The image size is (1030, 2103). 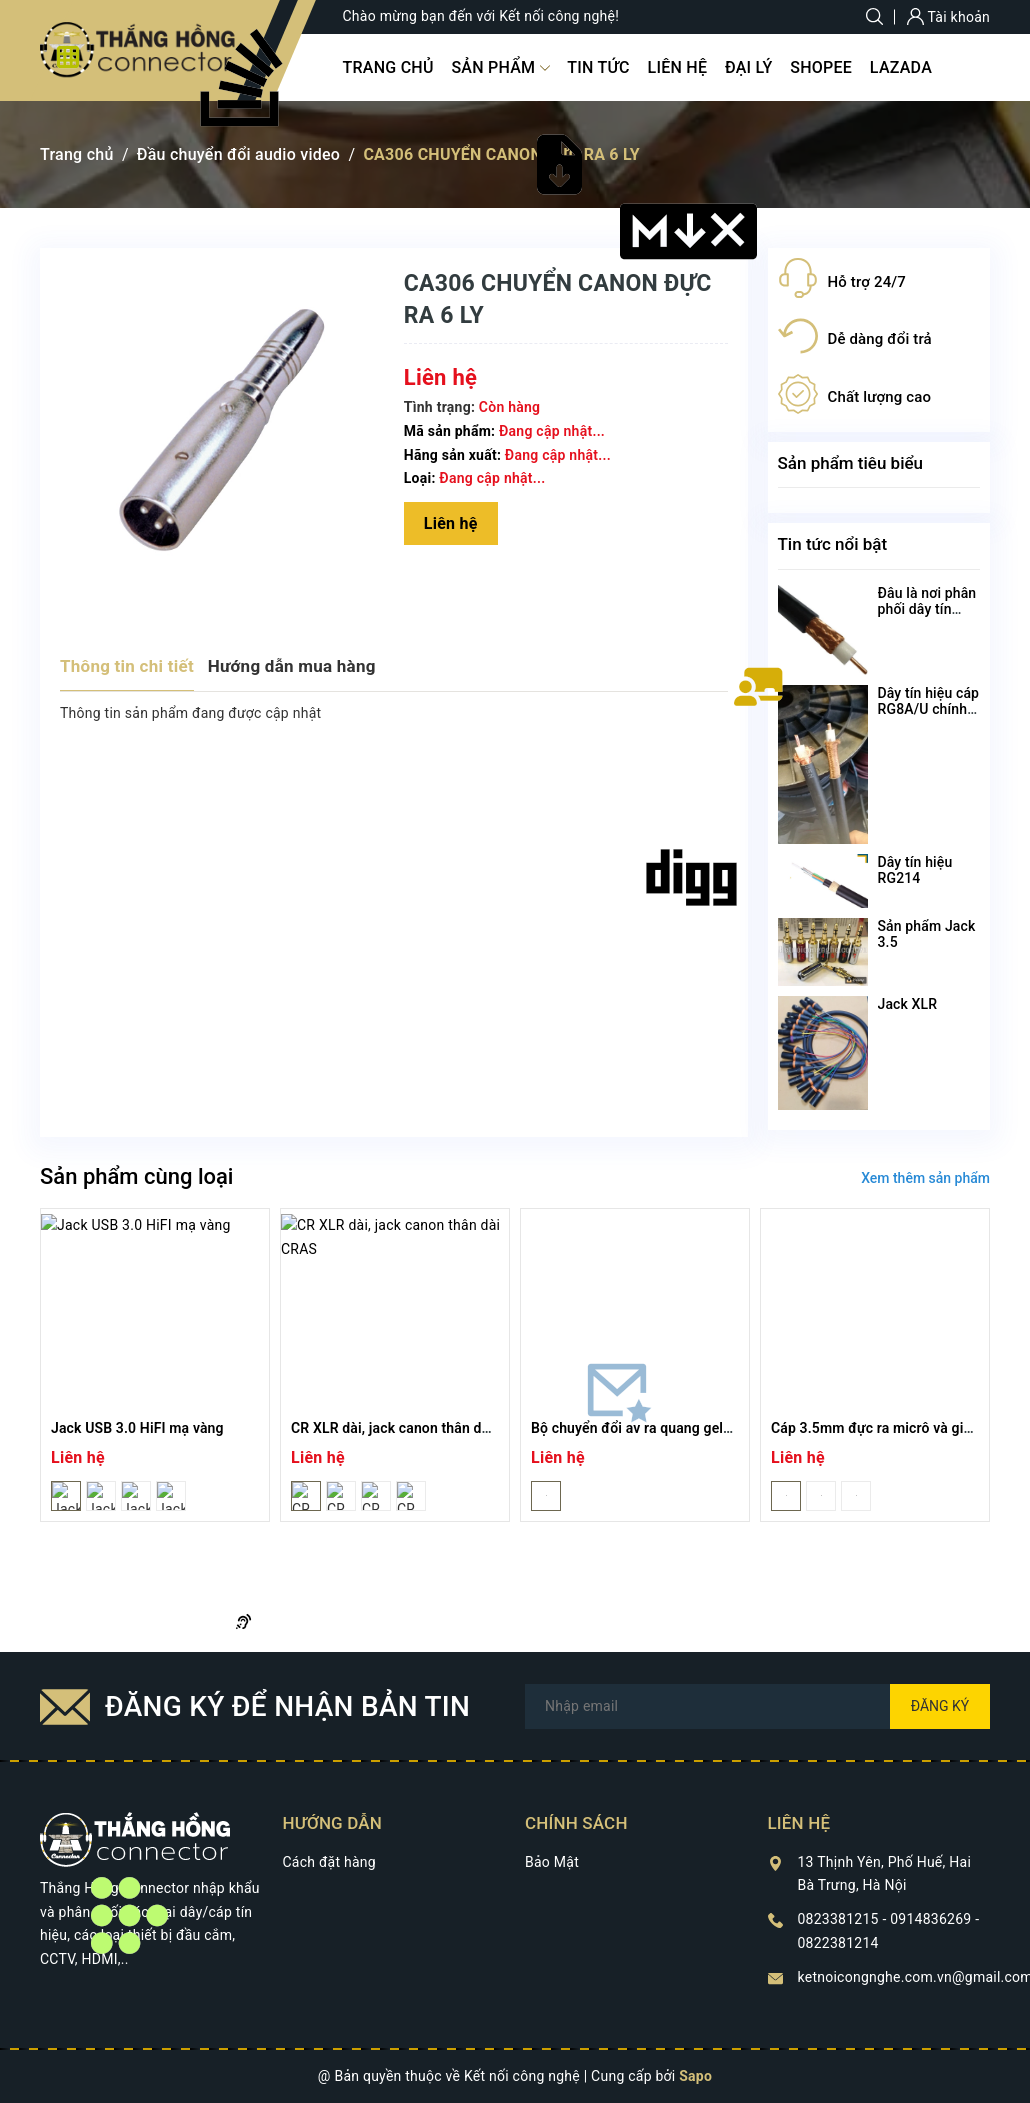 I want to click on view starred or important emails, so click(x=617, y=1390).